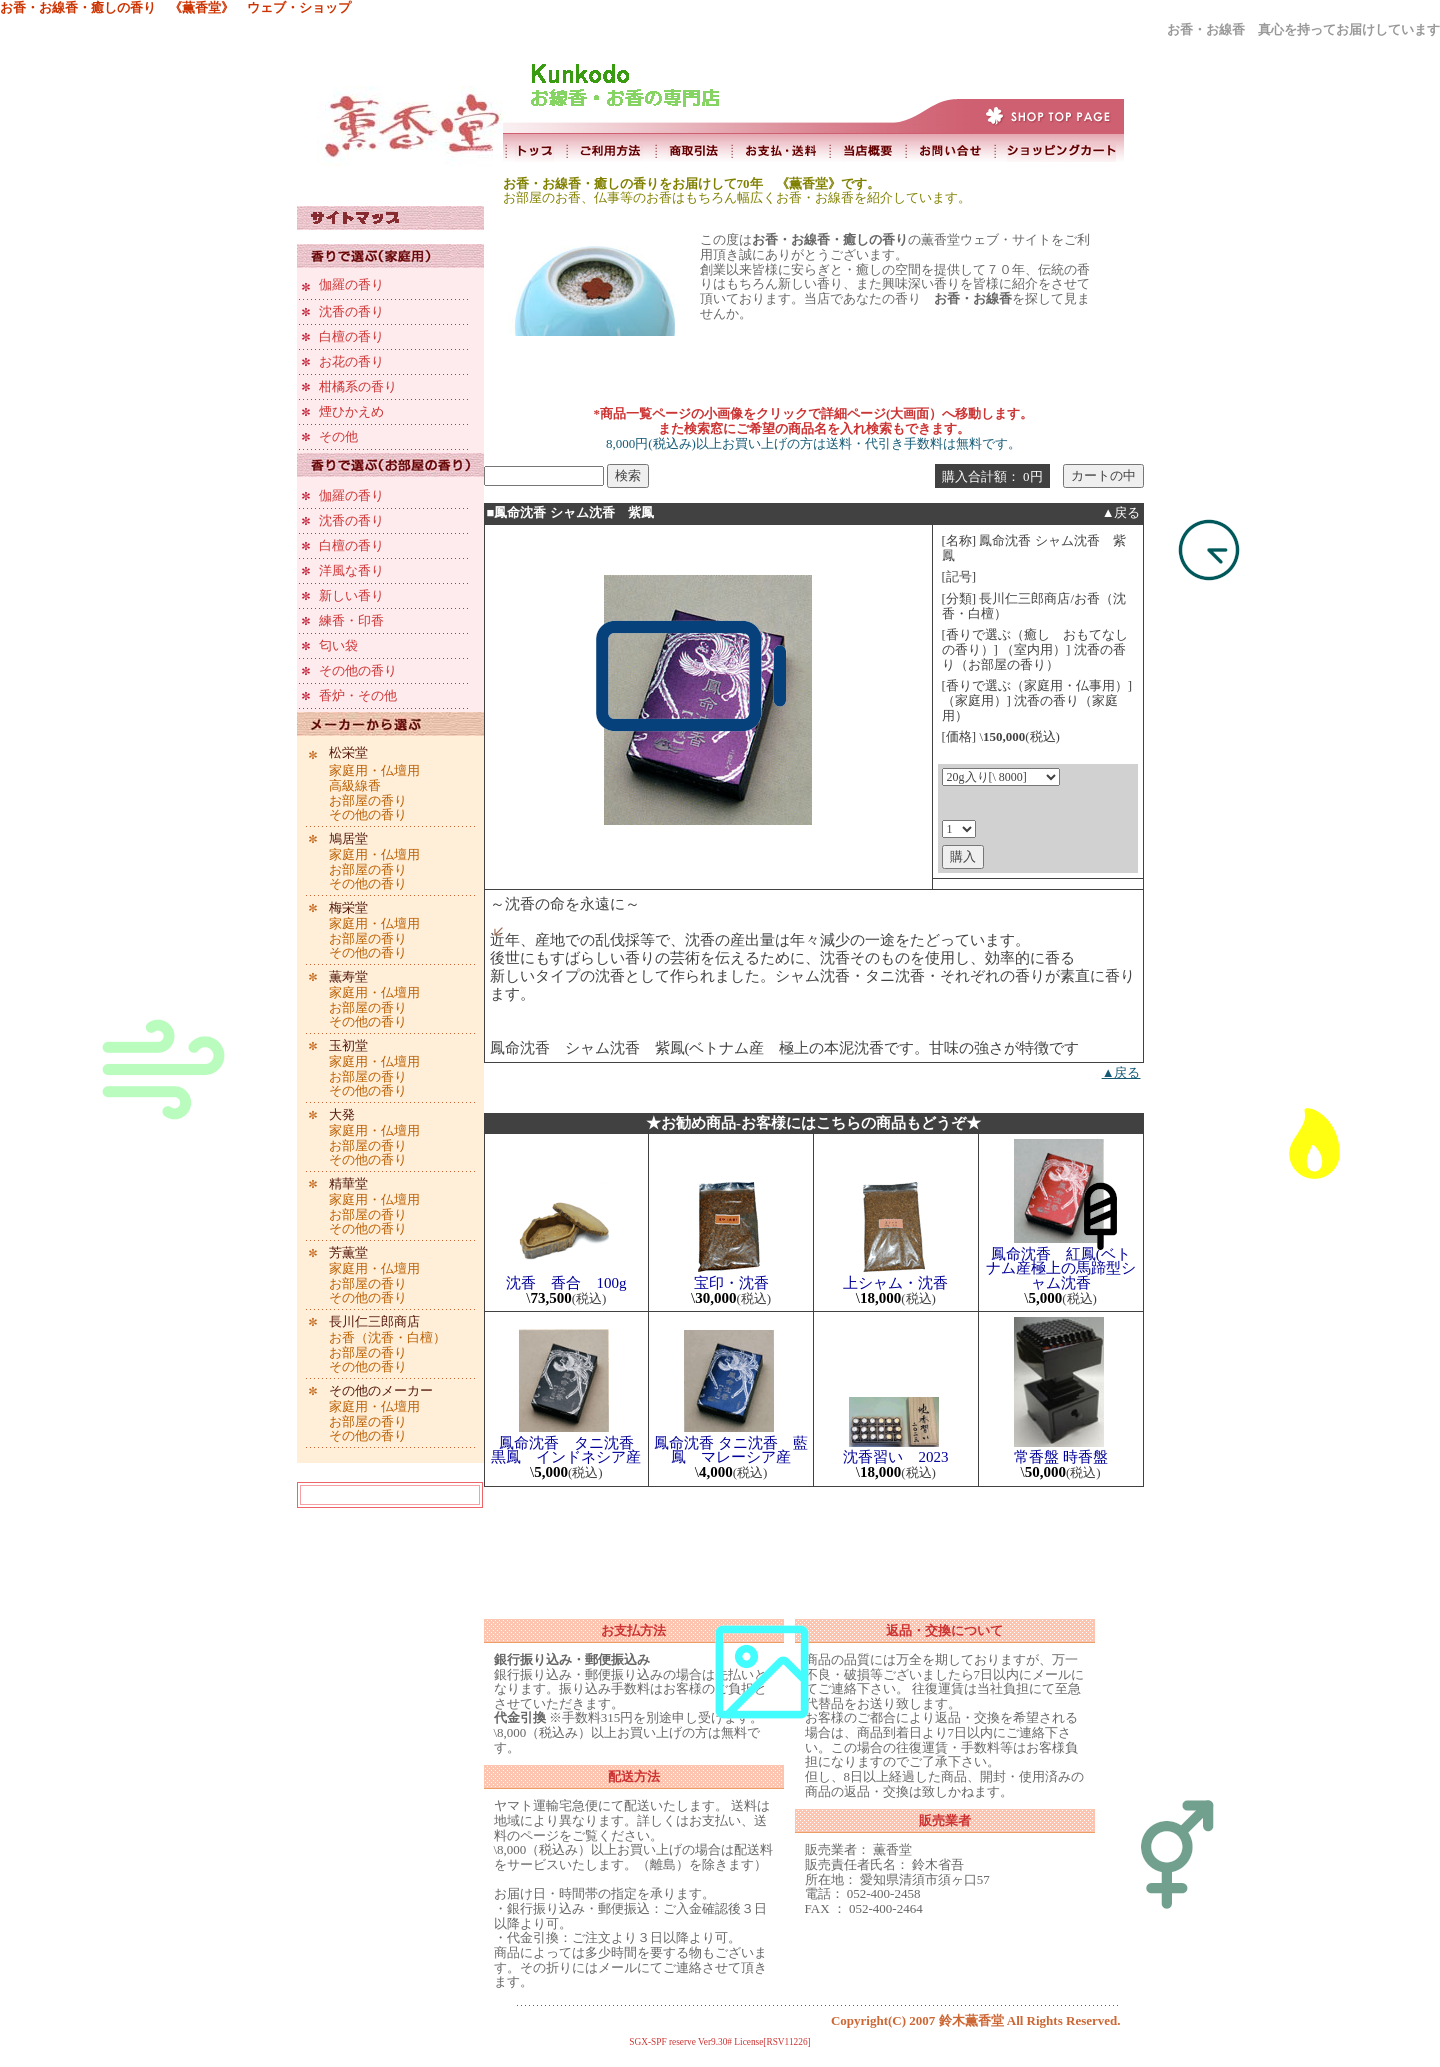 Image resolution: width=1440 pixels, height=2067 pixels. Describe the element at coordinates (688, 676) in the screenshot. I see `indicates battery is completely drained` at that location.